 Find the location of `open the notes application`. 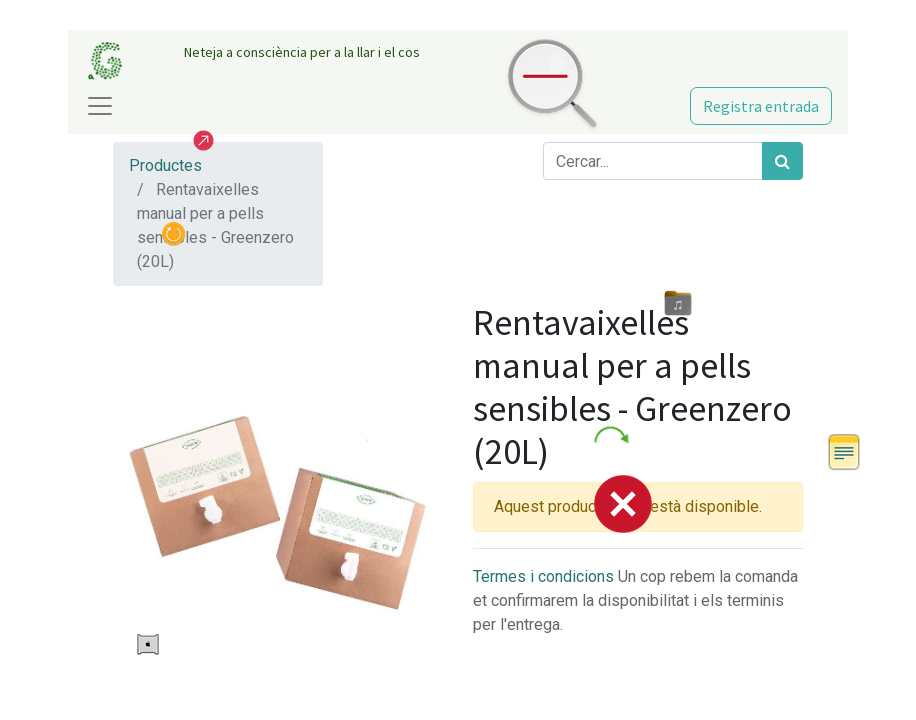

open the notes application is located at coordinates (844, 452).